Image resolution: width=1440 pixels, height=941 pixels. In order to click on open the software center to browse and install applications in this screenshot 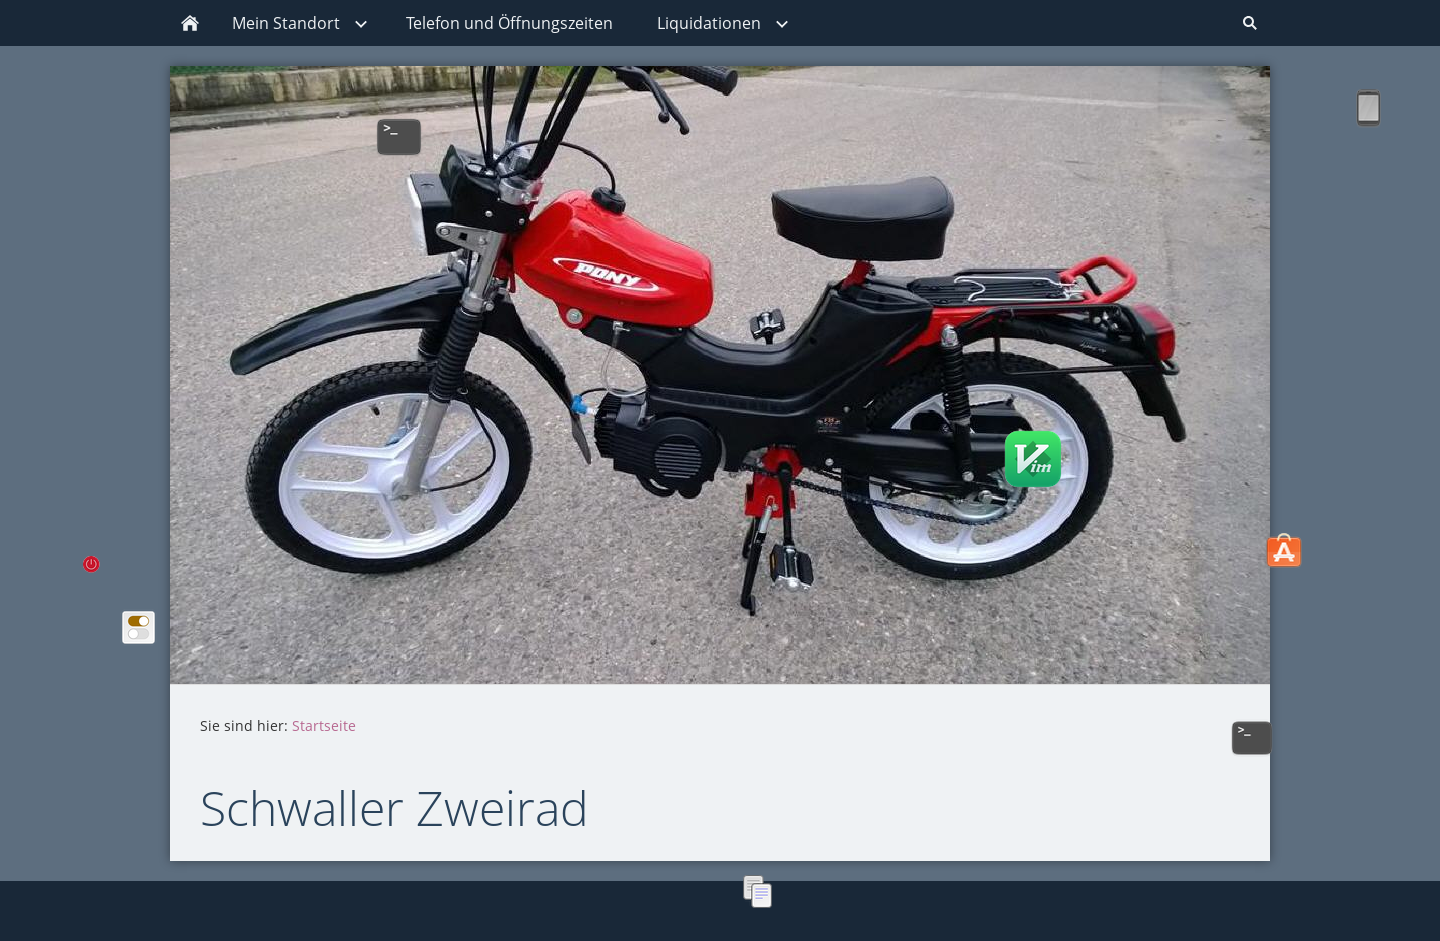, I will do `click(1284, 552)`.